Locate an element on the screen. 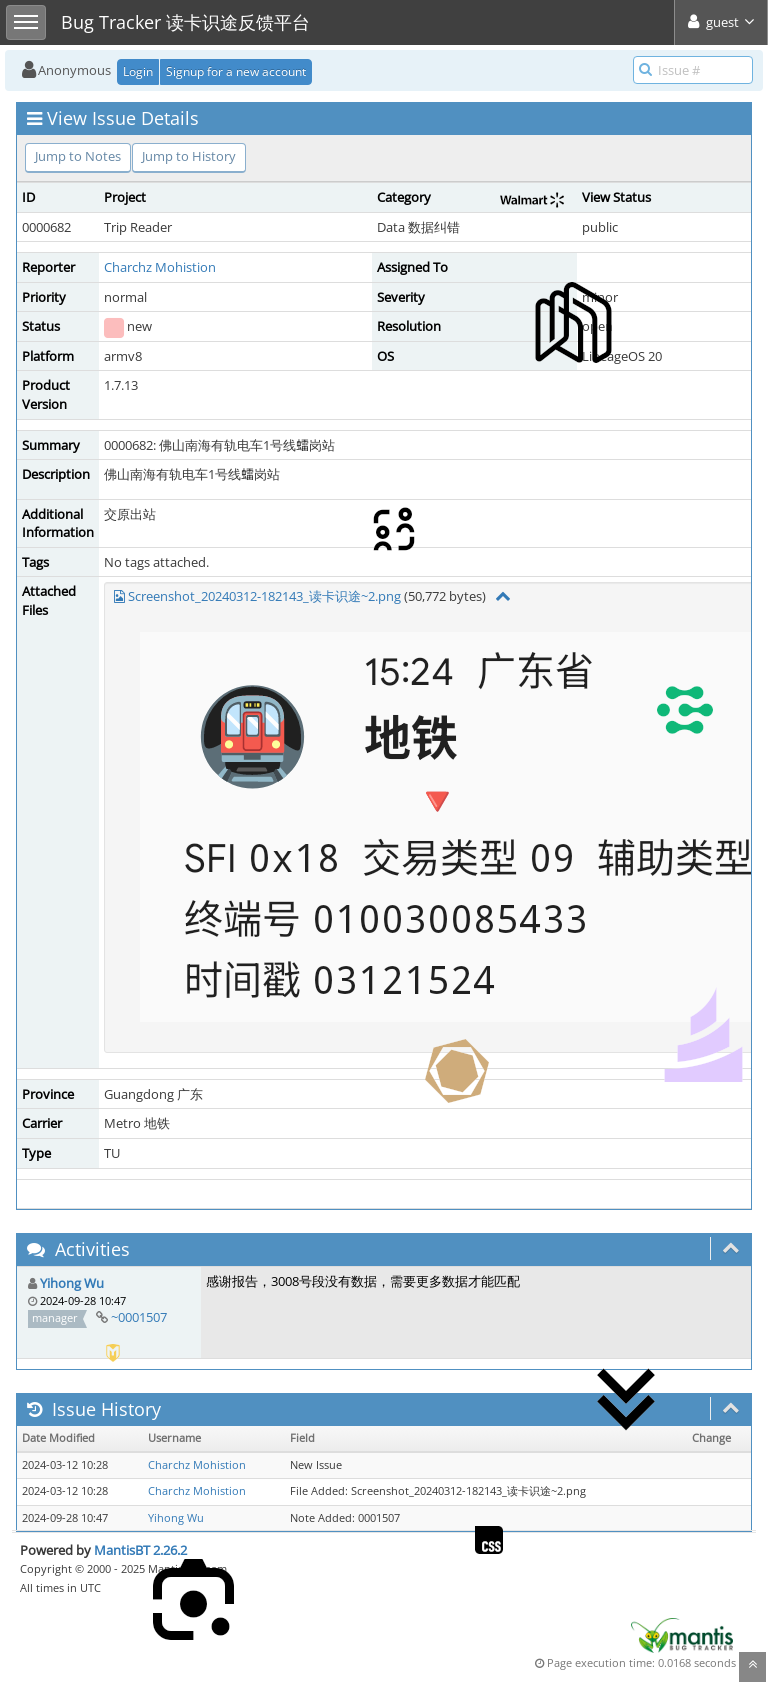 The width and height of the screenshot is (768, 1684). open the Walmart app is located at coordinates (532, 200).